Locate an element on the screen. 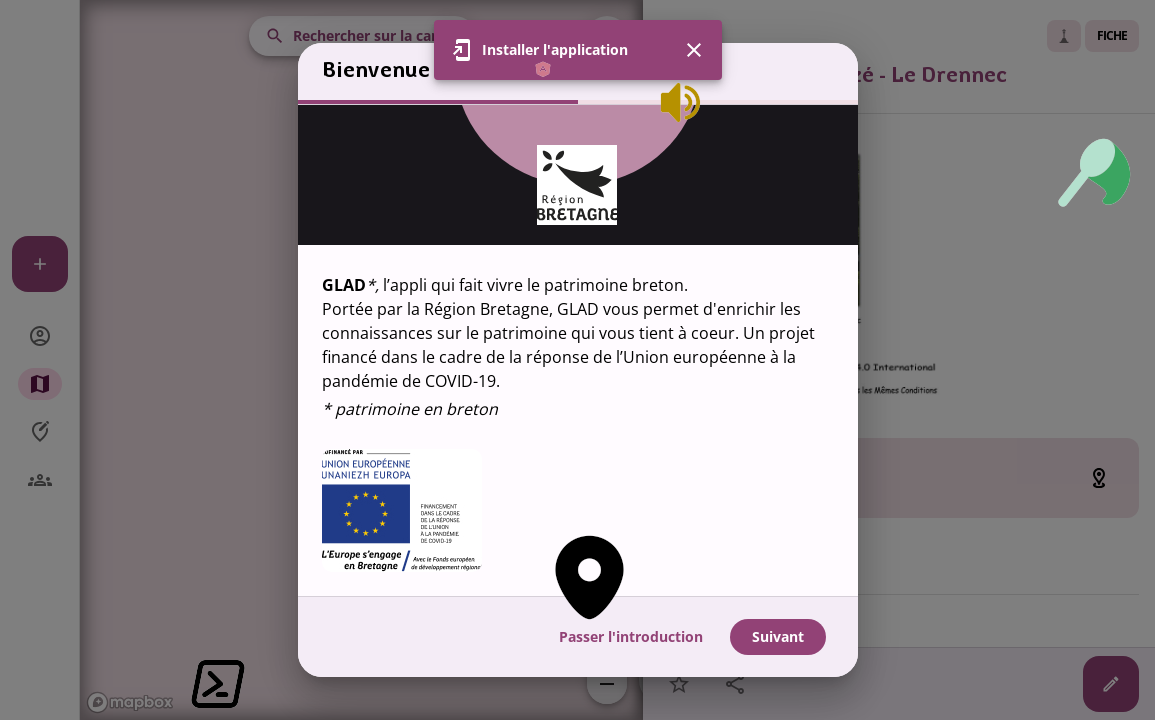  view or share your current location is located at coordinates (589, 577).